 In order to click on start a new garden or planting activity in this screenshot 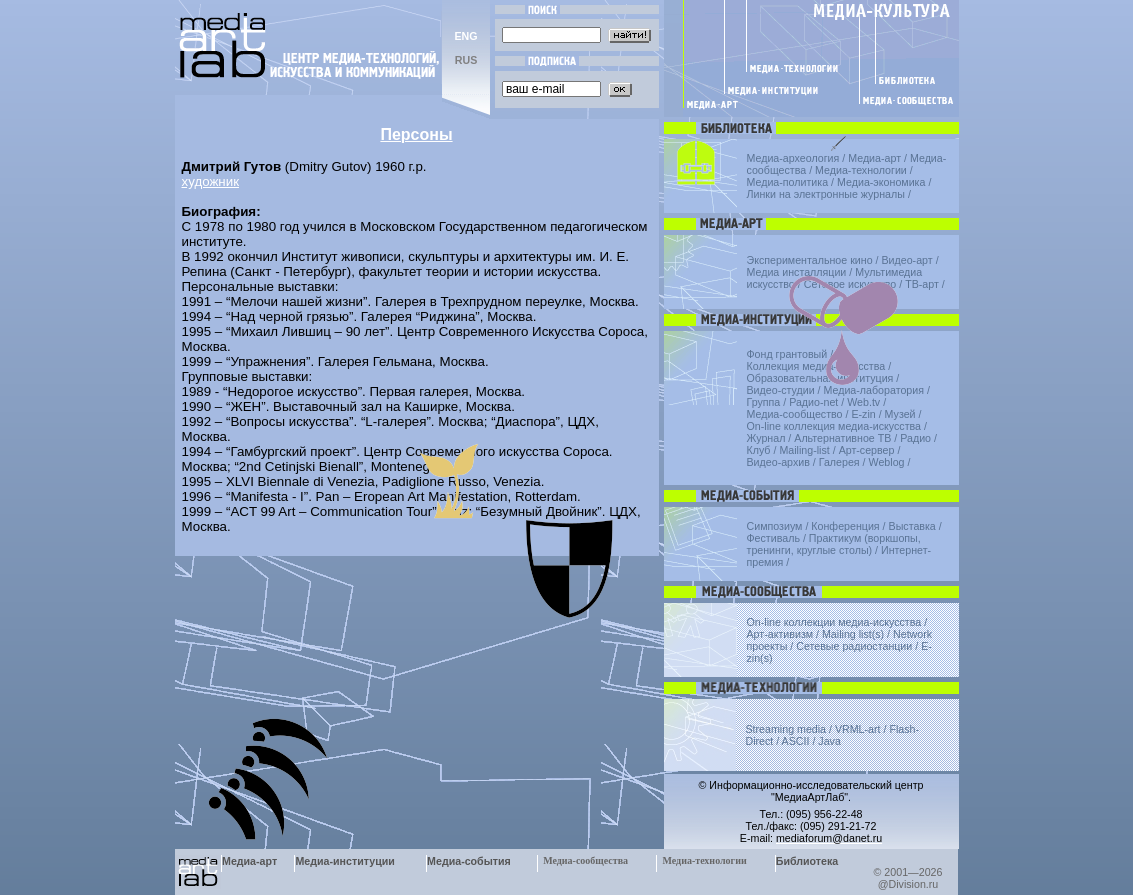, I will do `click(449, 481)`.